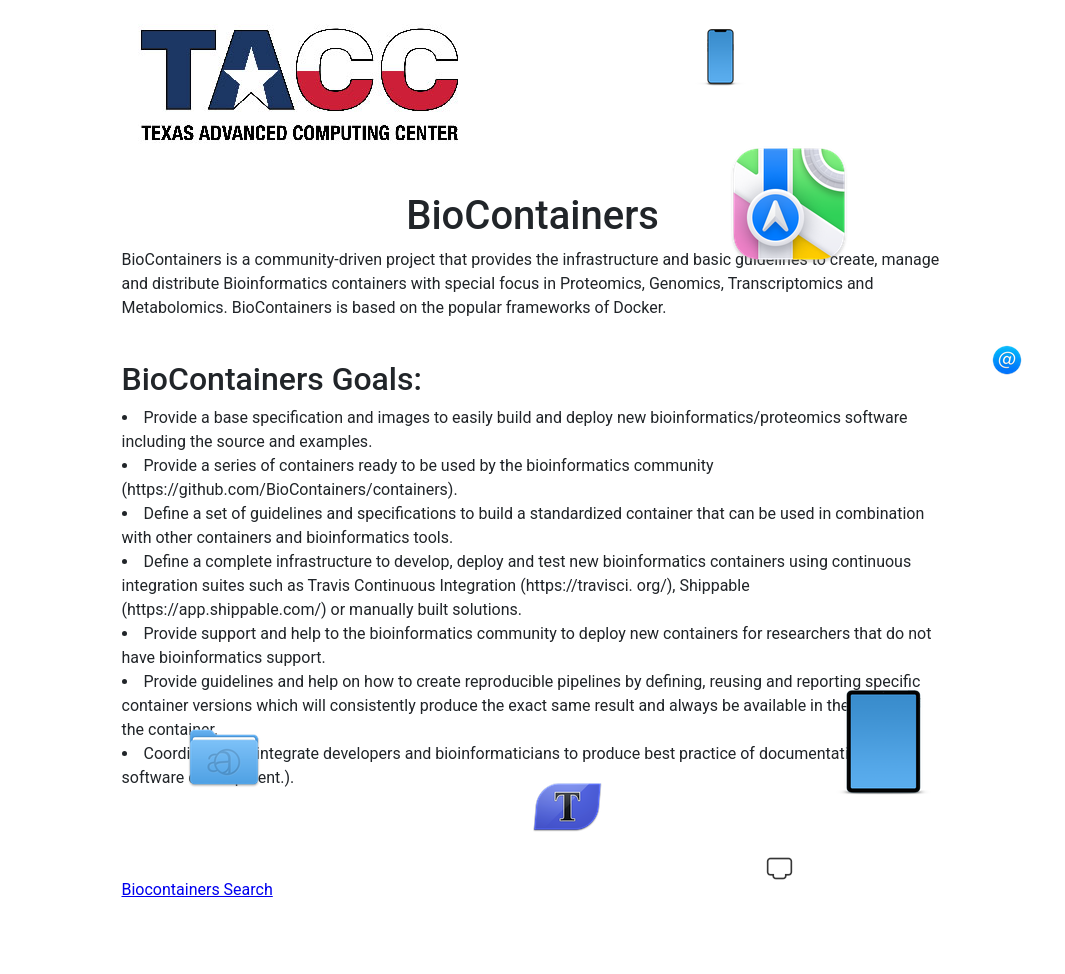  What do you see at coordinates (779, 868) in the screenshot?
I see `access network or system preferences` at bounding box center [779, 868].